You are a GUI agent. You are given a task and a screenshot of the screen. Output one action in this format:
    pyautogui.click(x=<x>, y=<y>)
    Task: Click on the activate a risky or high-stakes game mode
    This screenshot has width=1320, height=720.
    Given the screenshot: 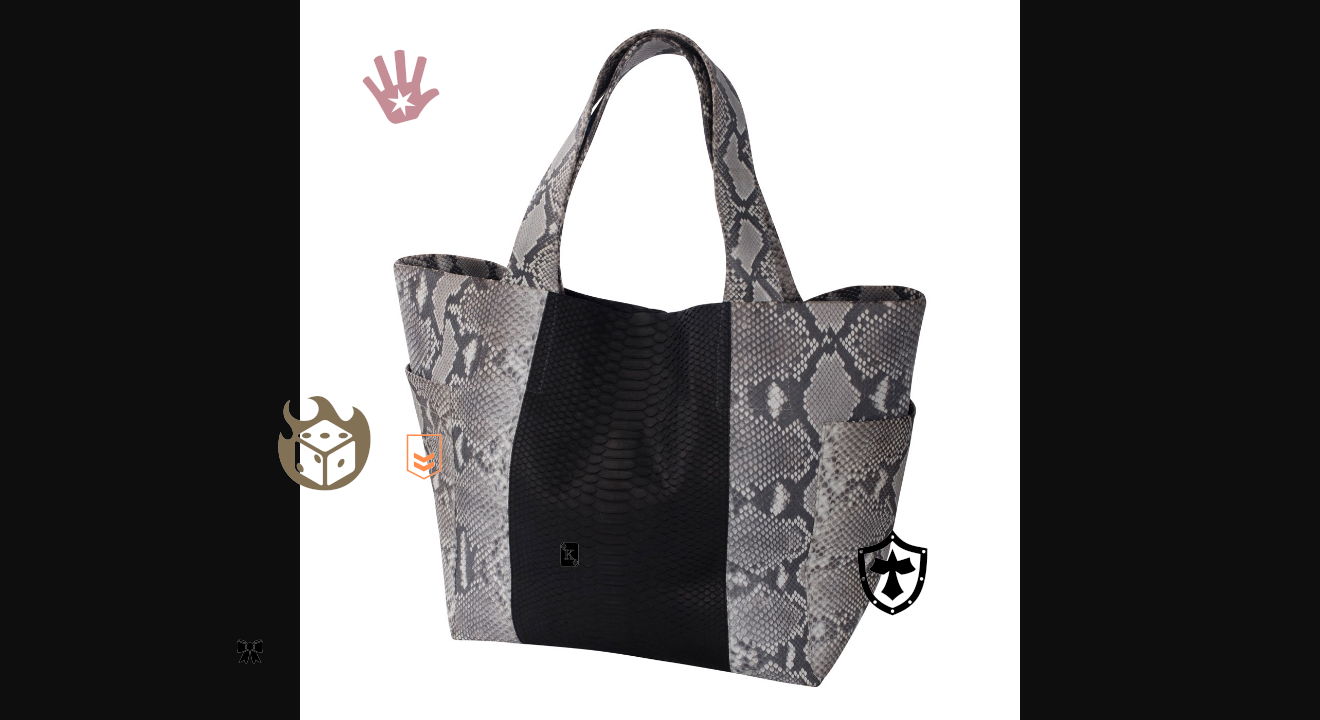 What is the action you would take?
    pyautogui.click(x=325, y=443)
    